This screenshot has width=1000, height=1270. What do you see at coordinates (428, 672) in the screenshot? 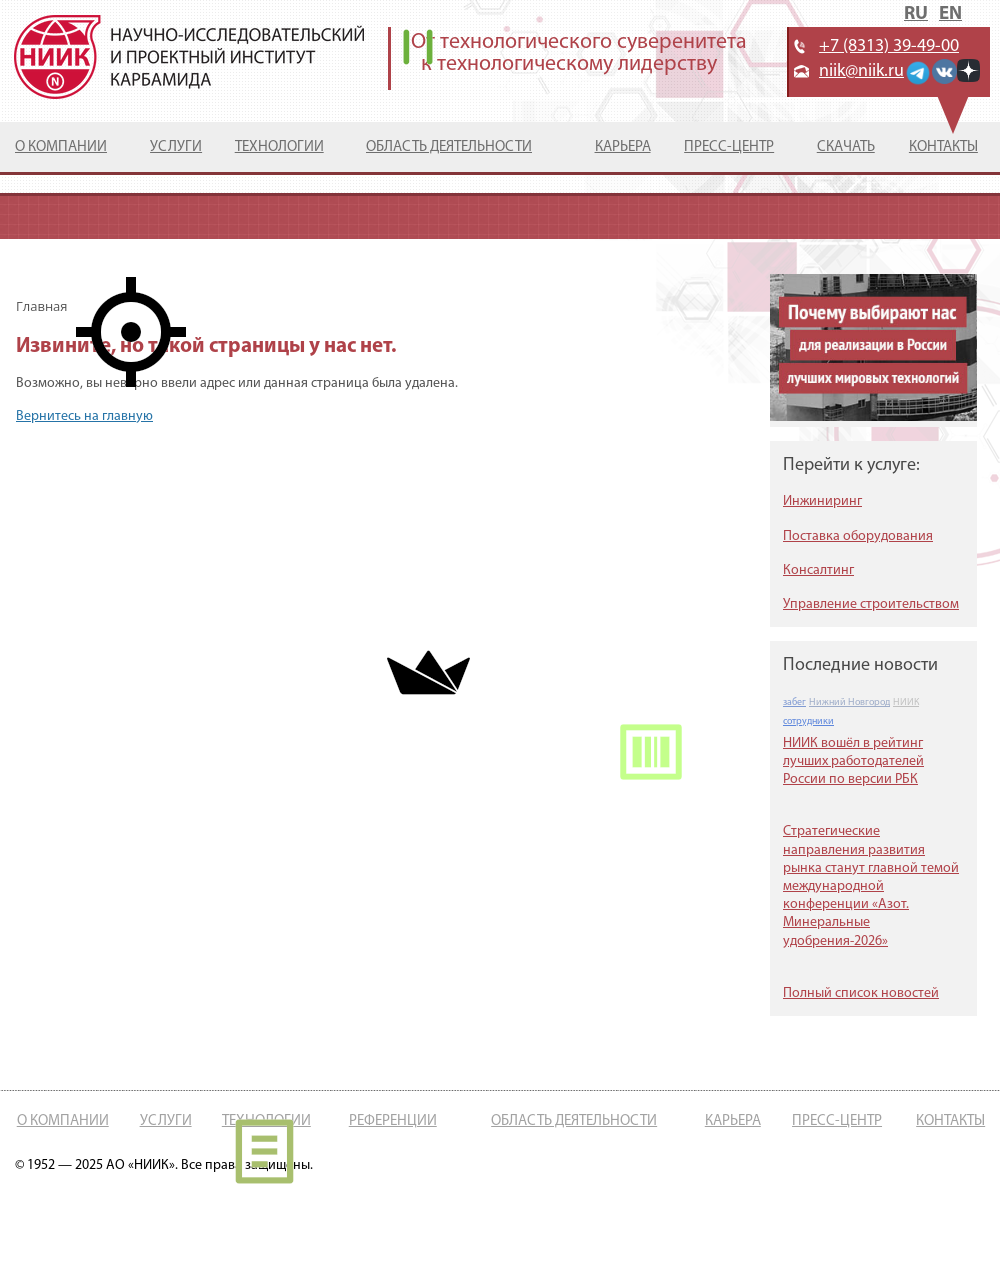
I see `open streamlit application` at bounding box center [428, 672].